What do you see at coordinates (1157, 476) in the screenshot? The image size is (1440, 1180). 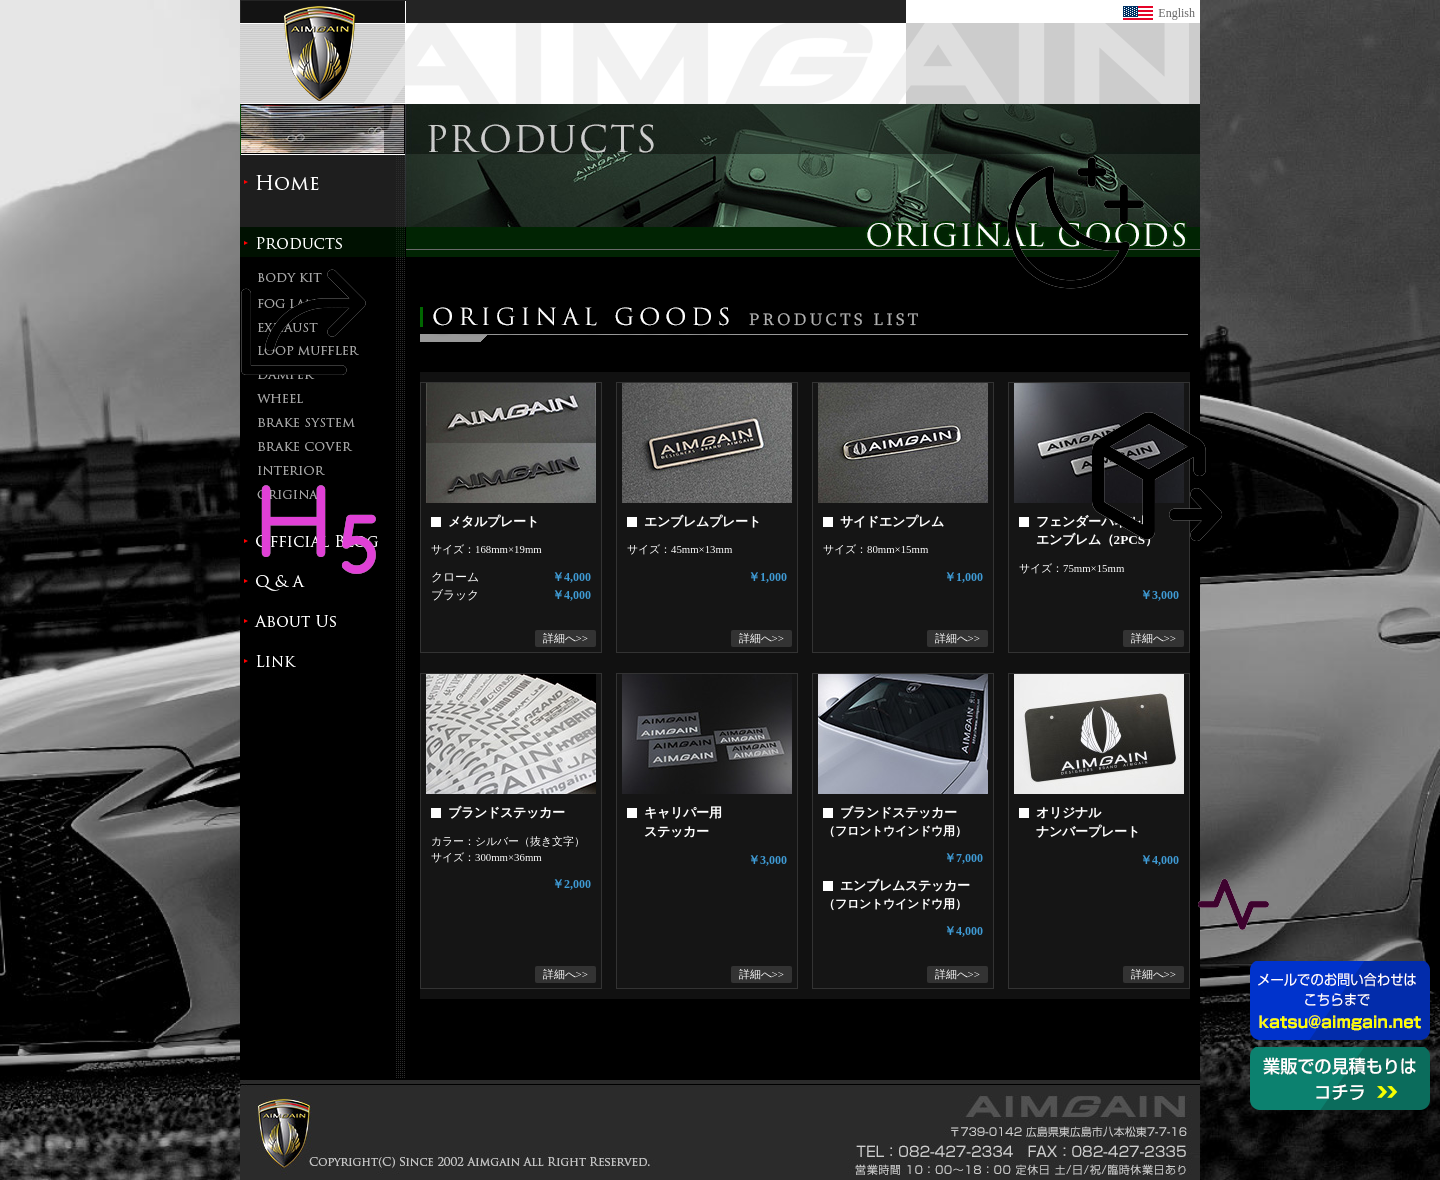 I see `view packages that depend on this repository` at bounding box center [1157, 476].